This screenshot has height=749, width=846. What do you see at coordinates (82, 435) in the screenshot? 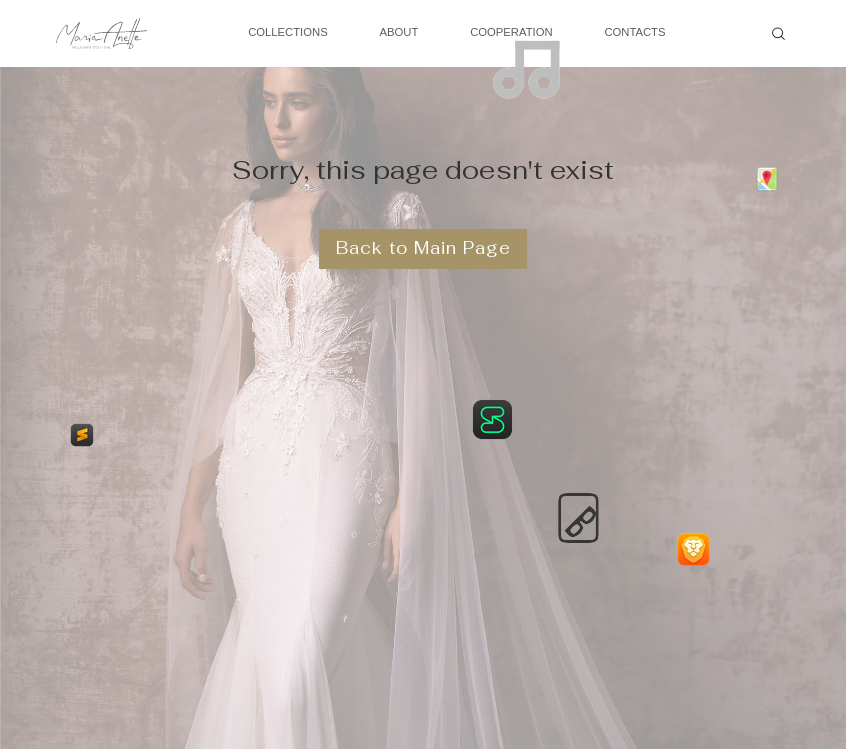
I see `open sublime text code editor` at bounding box center [82, 435].